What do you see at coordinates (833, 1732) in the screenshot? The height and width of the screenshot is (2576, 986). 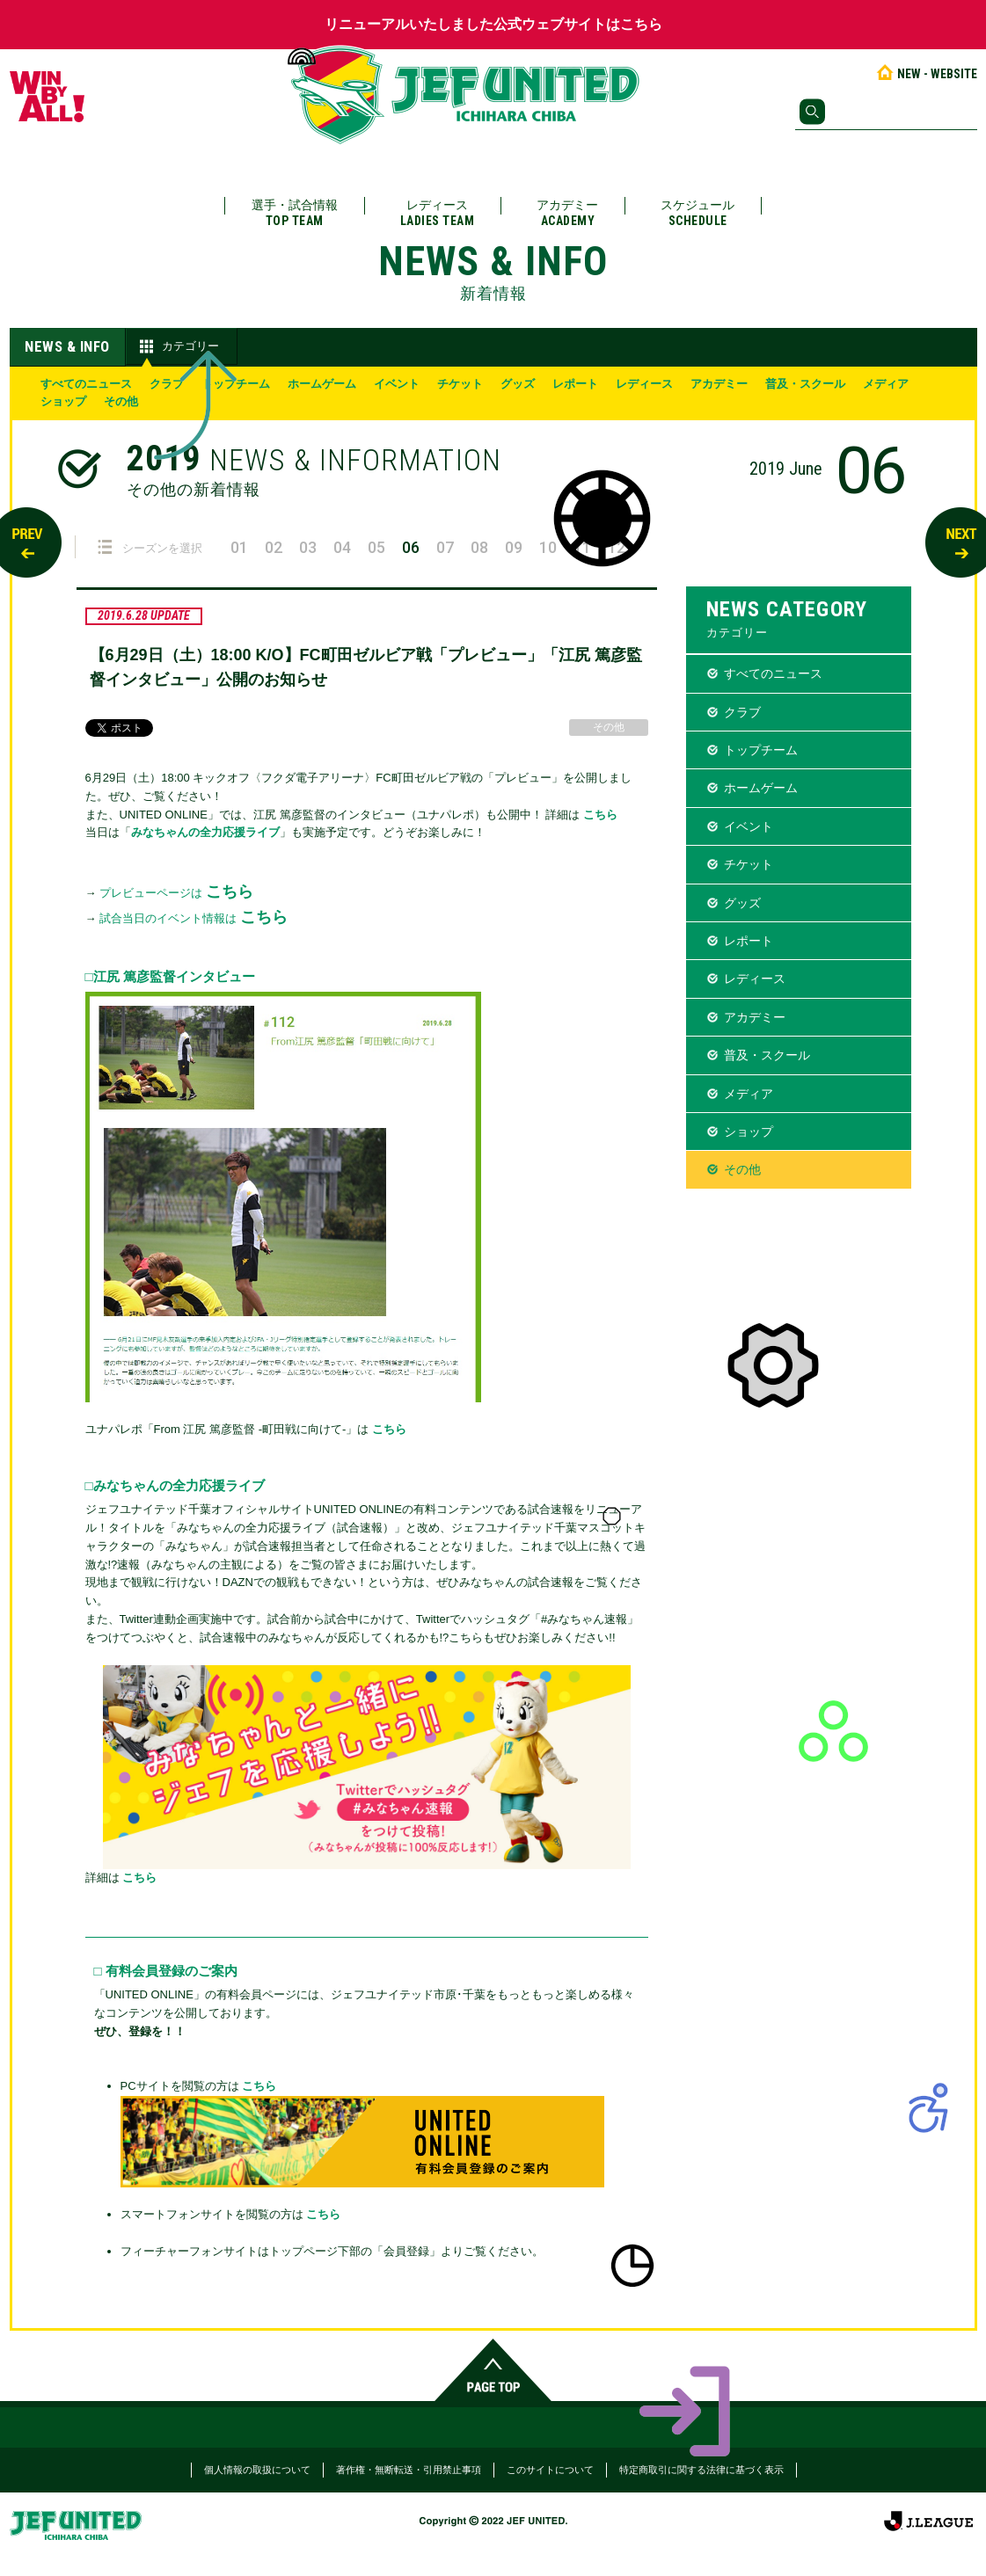 I see `group or cluster related items` at bounding box center [833, 1732].